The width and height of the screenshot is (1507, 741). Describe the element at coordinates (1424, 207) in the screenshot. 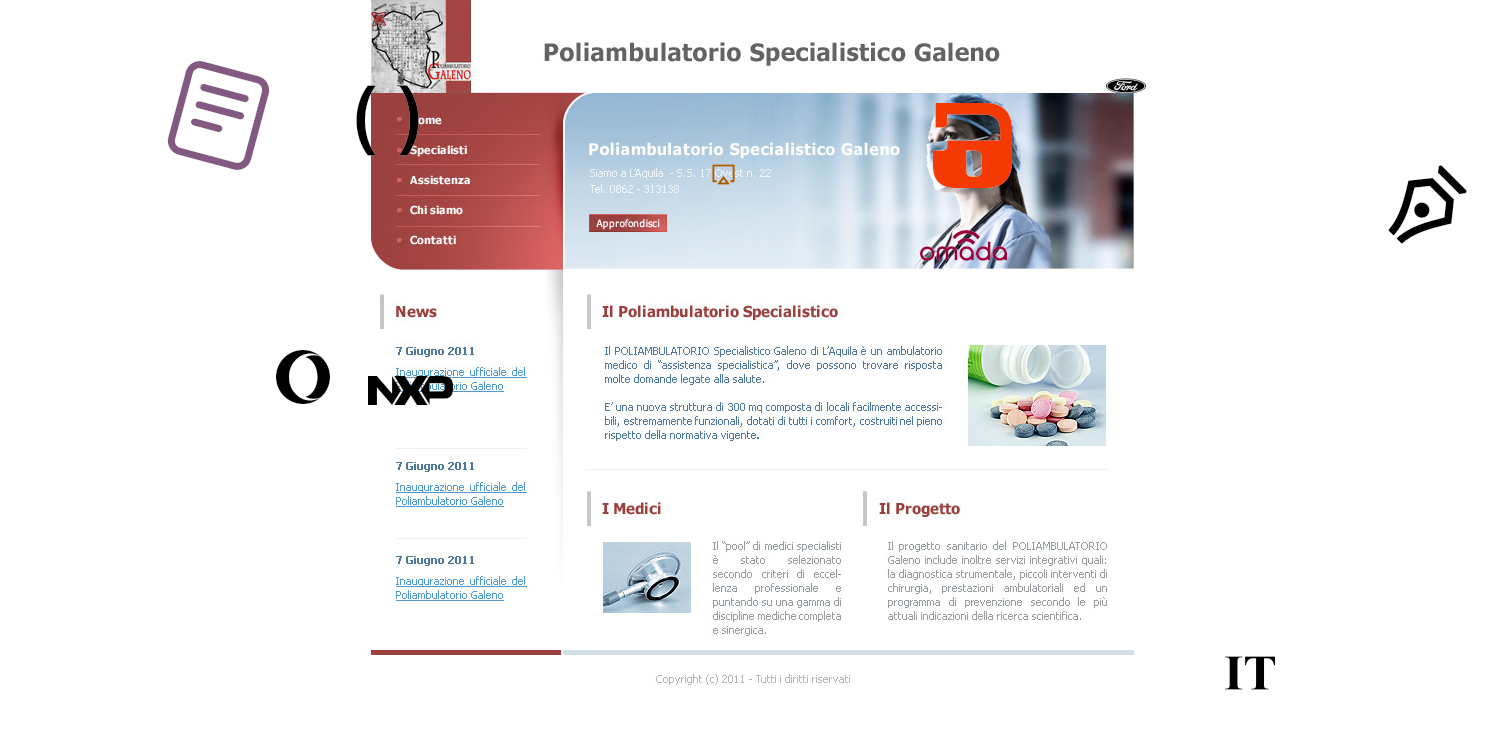

I see `access drawing or illustration tools` at that location.